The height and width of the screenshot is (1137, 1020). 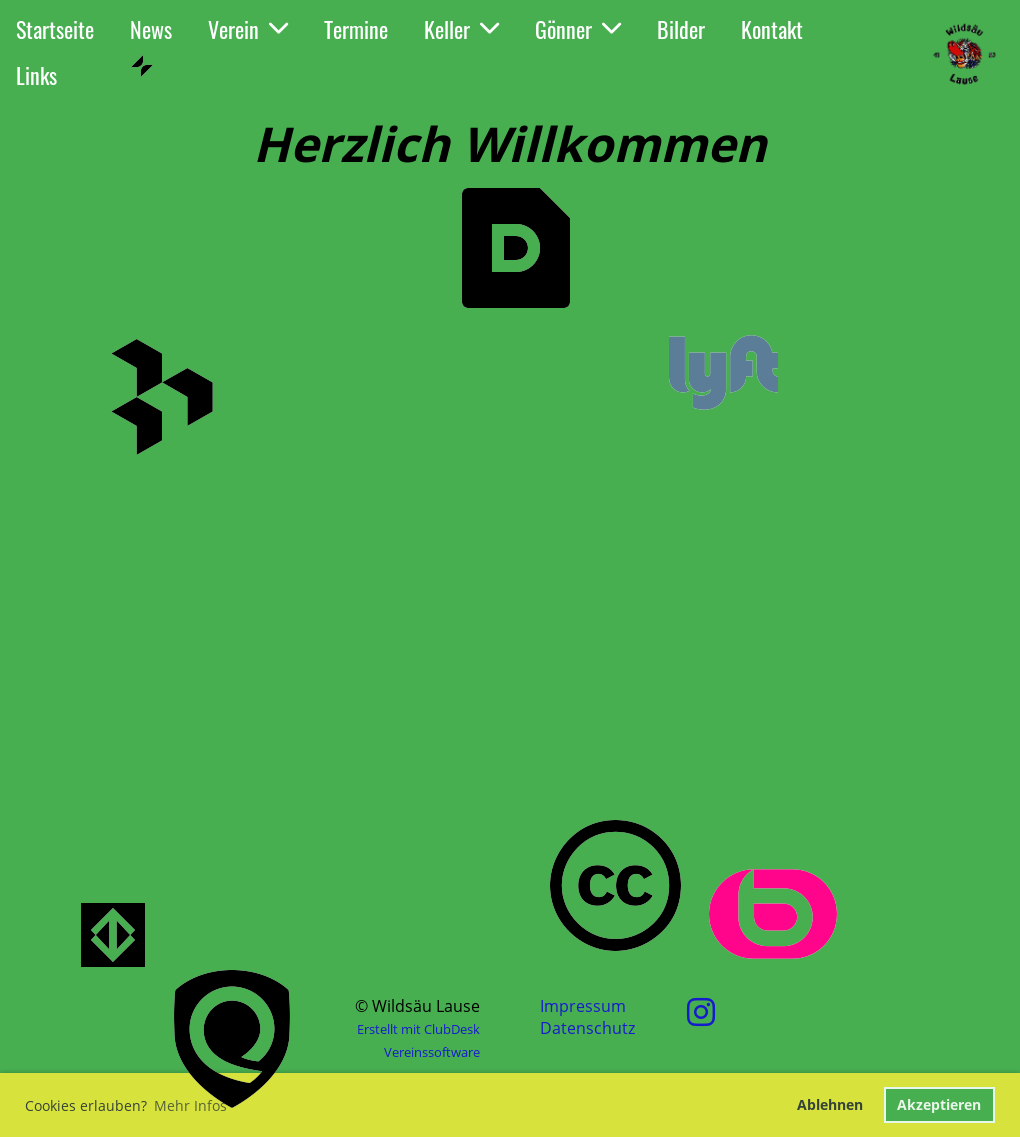 What do you see at coordinates (232, 1039) in the screenshot?
I see `Qualys security platform logo` at bounding box center [232, 1039].